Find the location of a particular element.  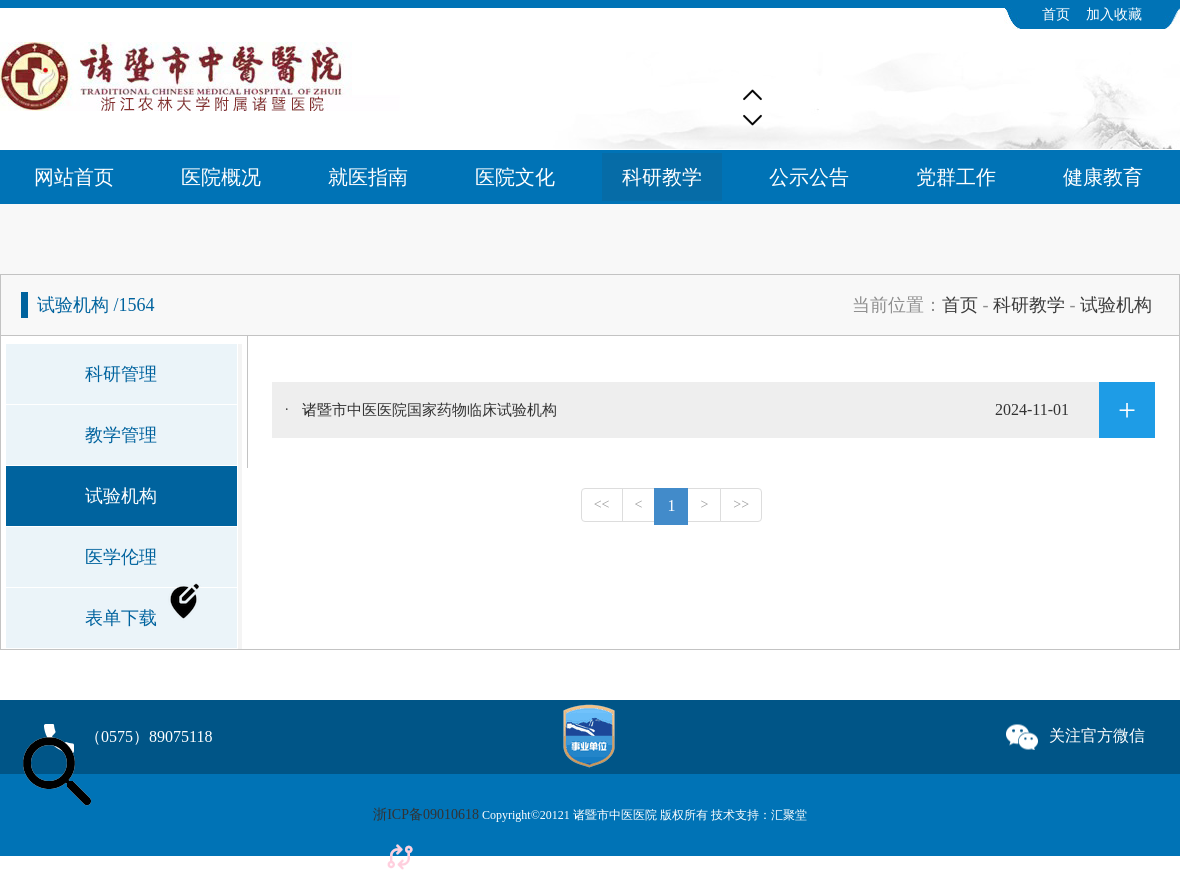

expand or collapse a dropdown menu is located at coordinates (752, 107).